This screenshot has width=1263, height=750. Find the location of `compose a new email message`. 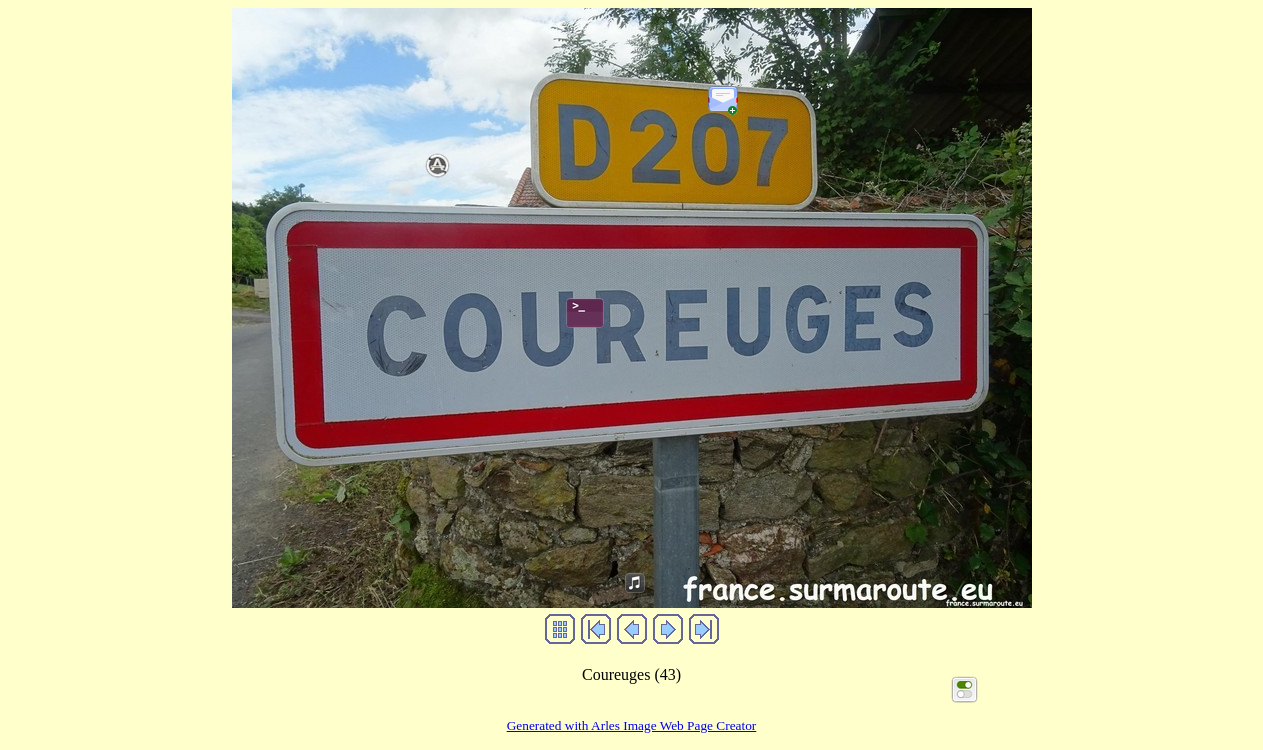

compose a new email message is located at coordinates (723, 99).